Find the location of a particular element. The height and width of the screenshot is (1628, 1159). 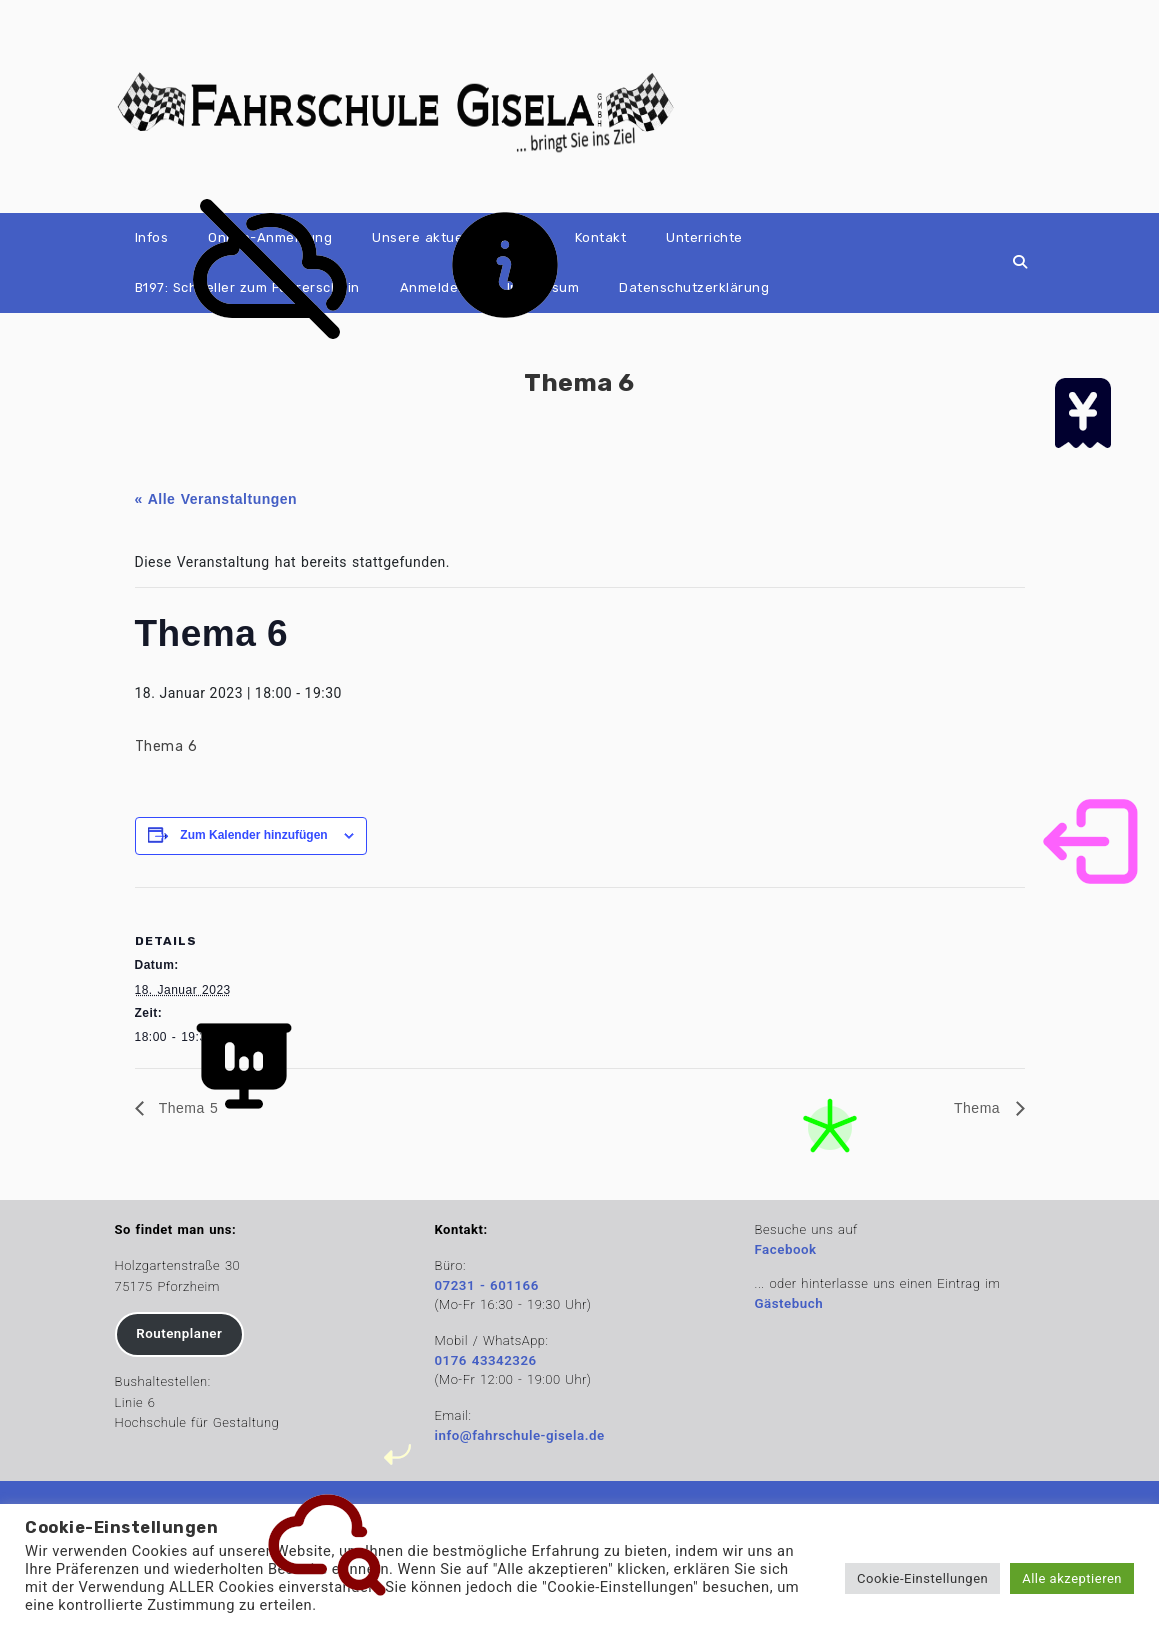

reply to a message is located at coordinates (397, 1454).